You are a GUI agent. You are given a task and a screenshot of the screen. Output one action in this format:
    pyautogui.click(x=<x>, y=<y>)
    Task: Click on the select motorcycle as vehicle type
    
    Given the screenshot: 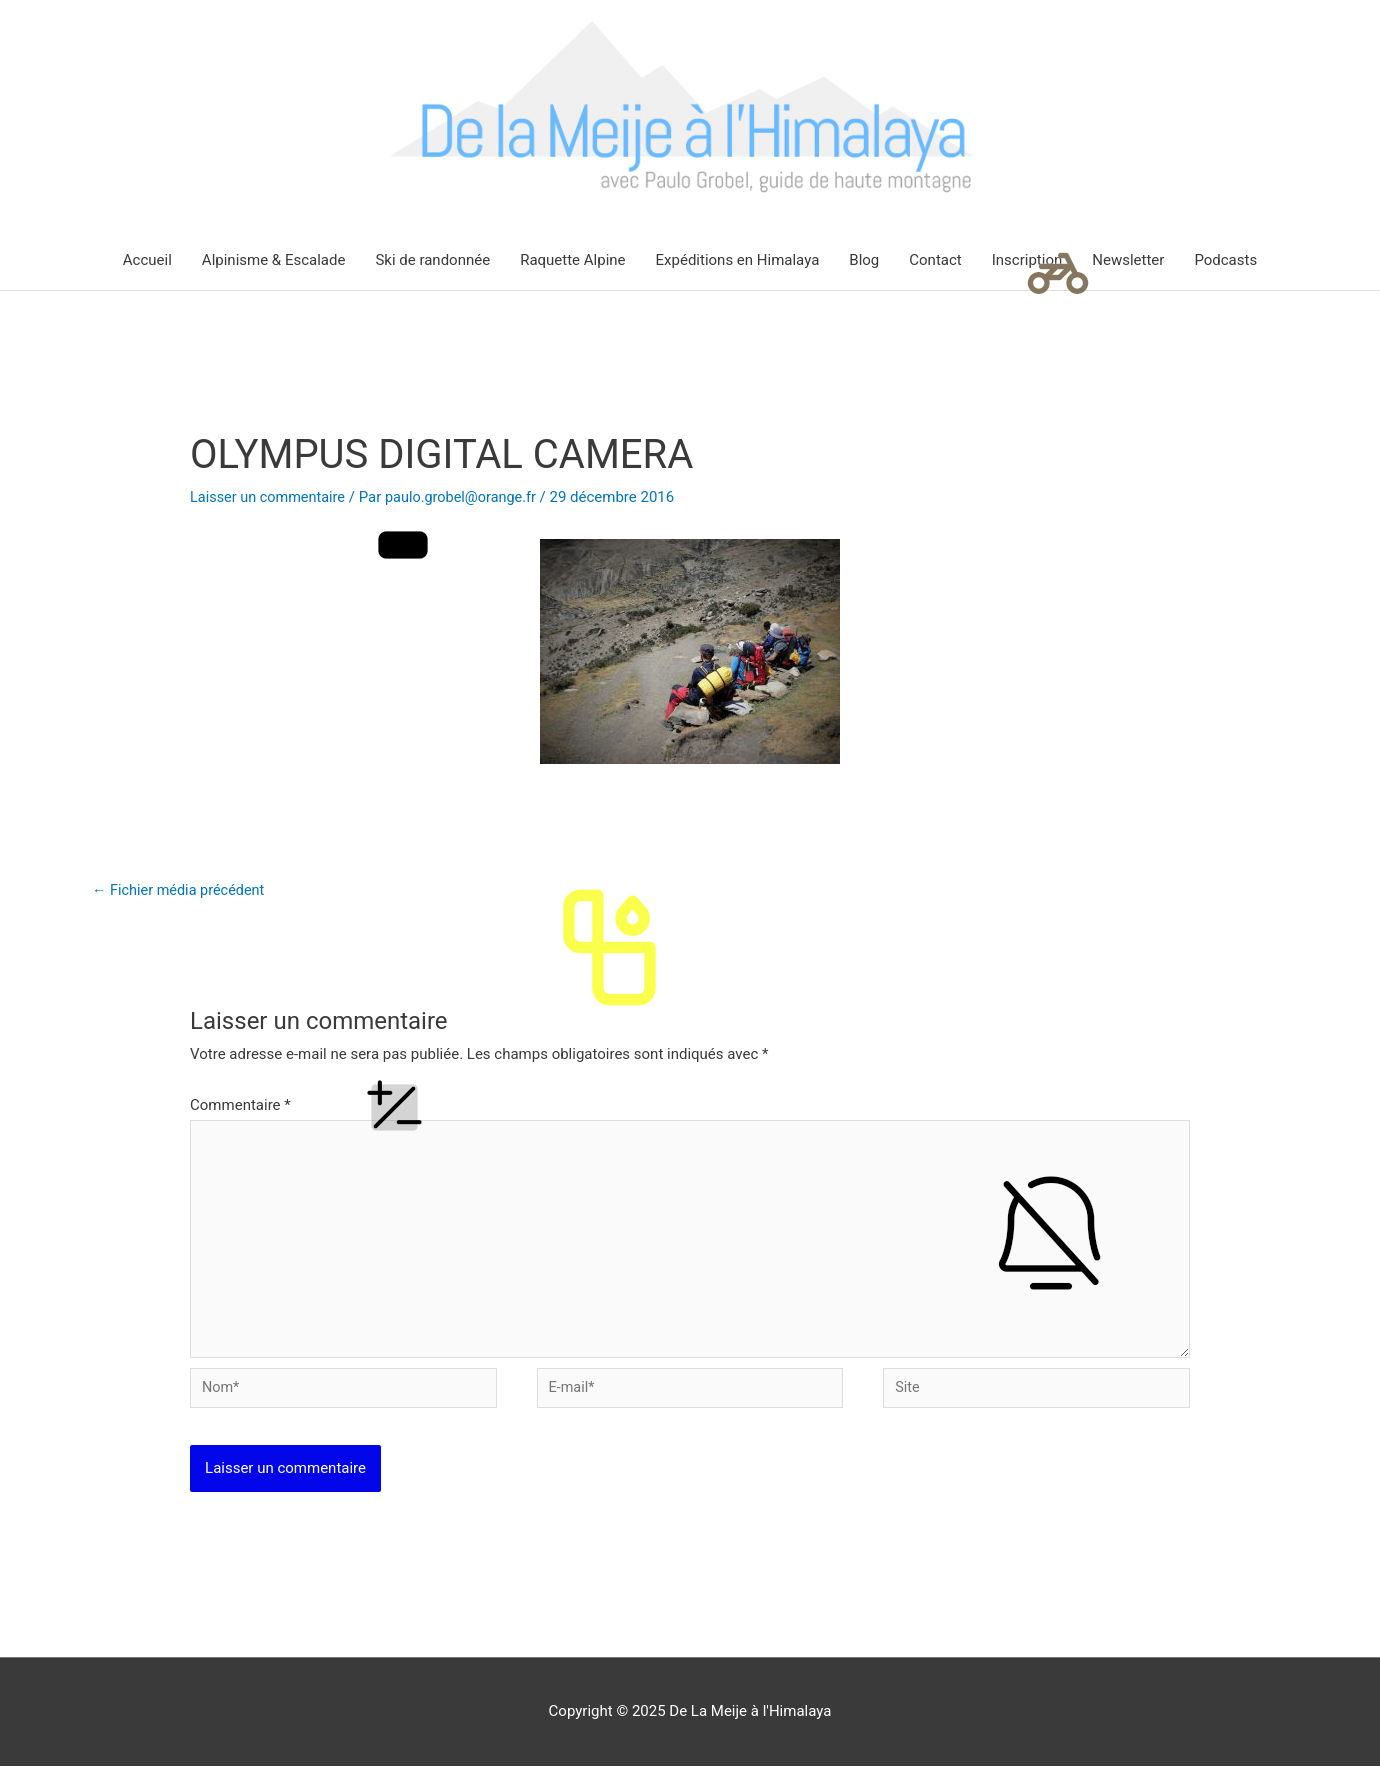 What is the action you would take?
    pyautogui.click(x=1058, y=272)
    